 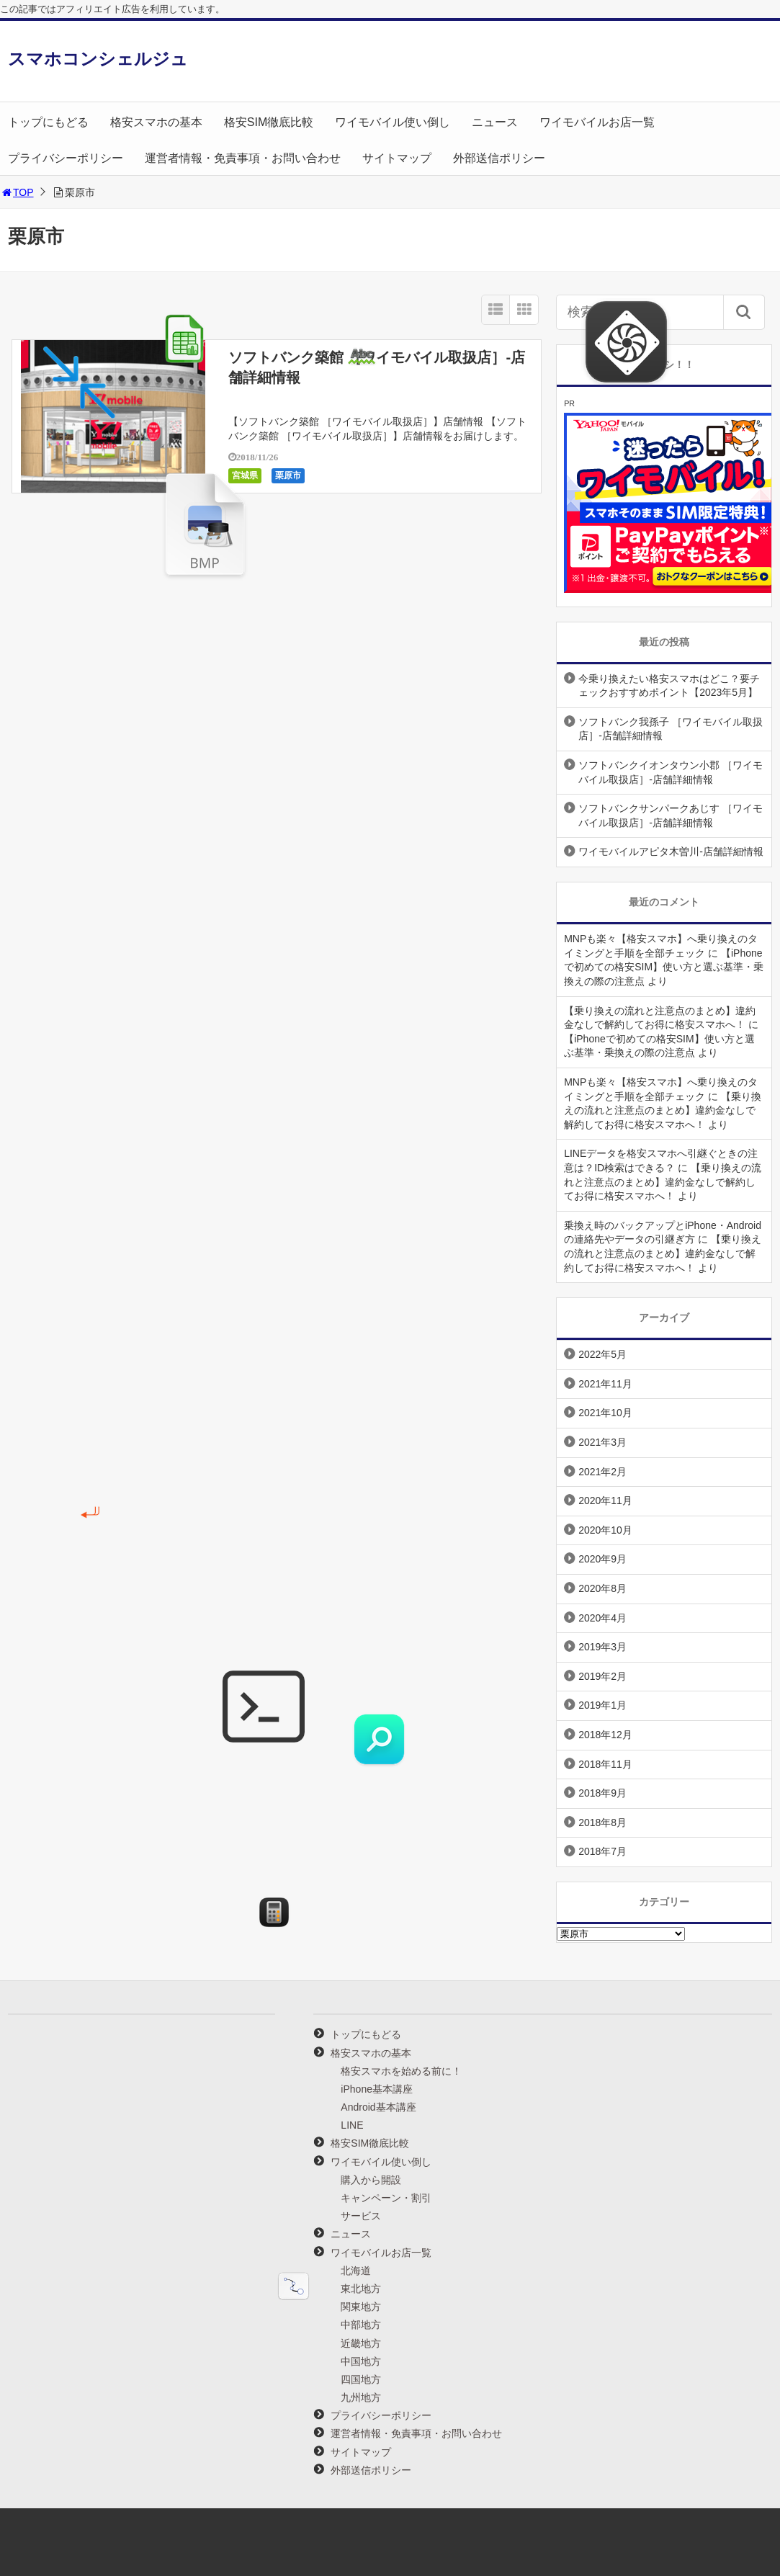 What do you see at coordinates (626, 341) in the screenshot?
I see `open system engineering or hardware settings` at bounding box center [626, 341].